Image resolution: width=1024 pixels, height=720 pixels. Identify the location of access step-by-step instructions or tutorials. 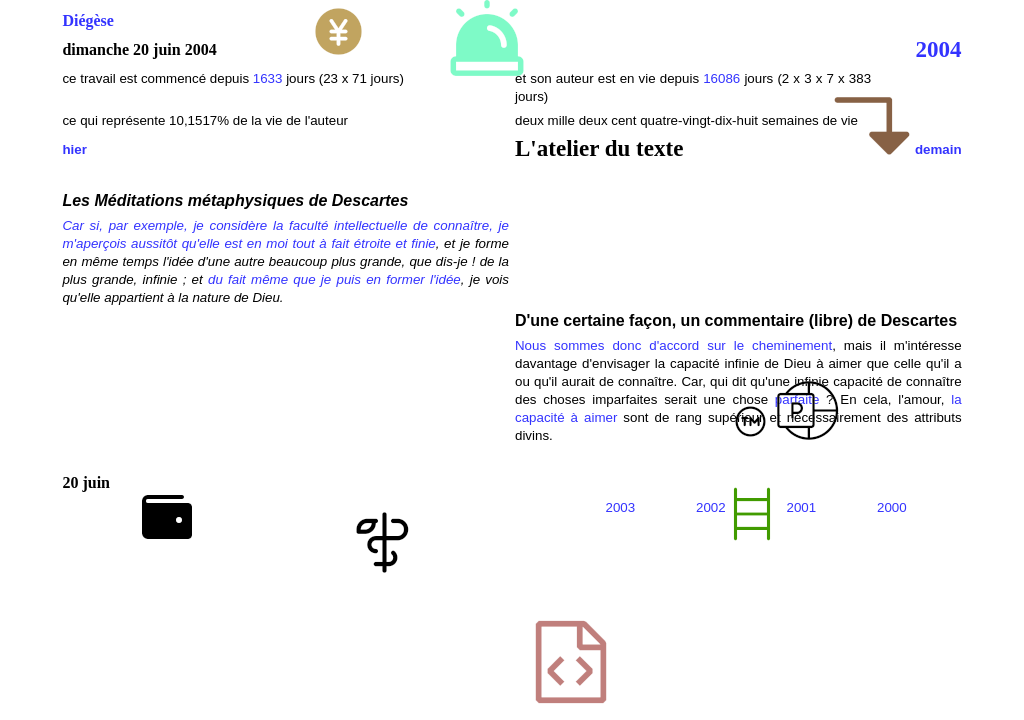
(752, 514).